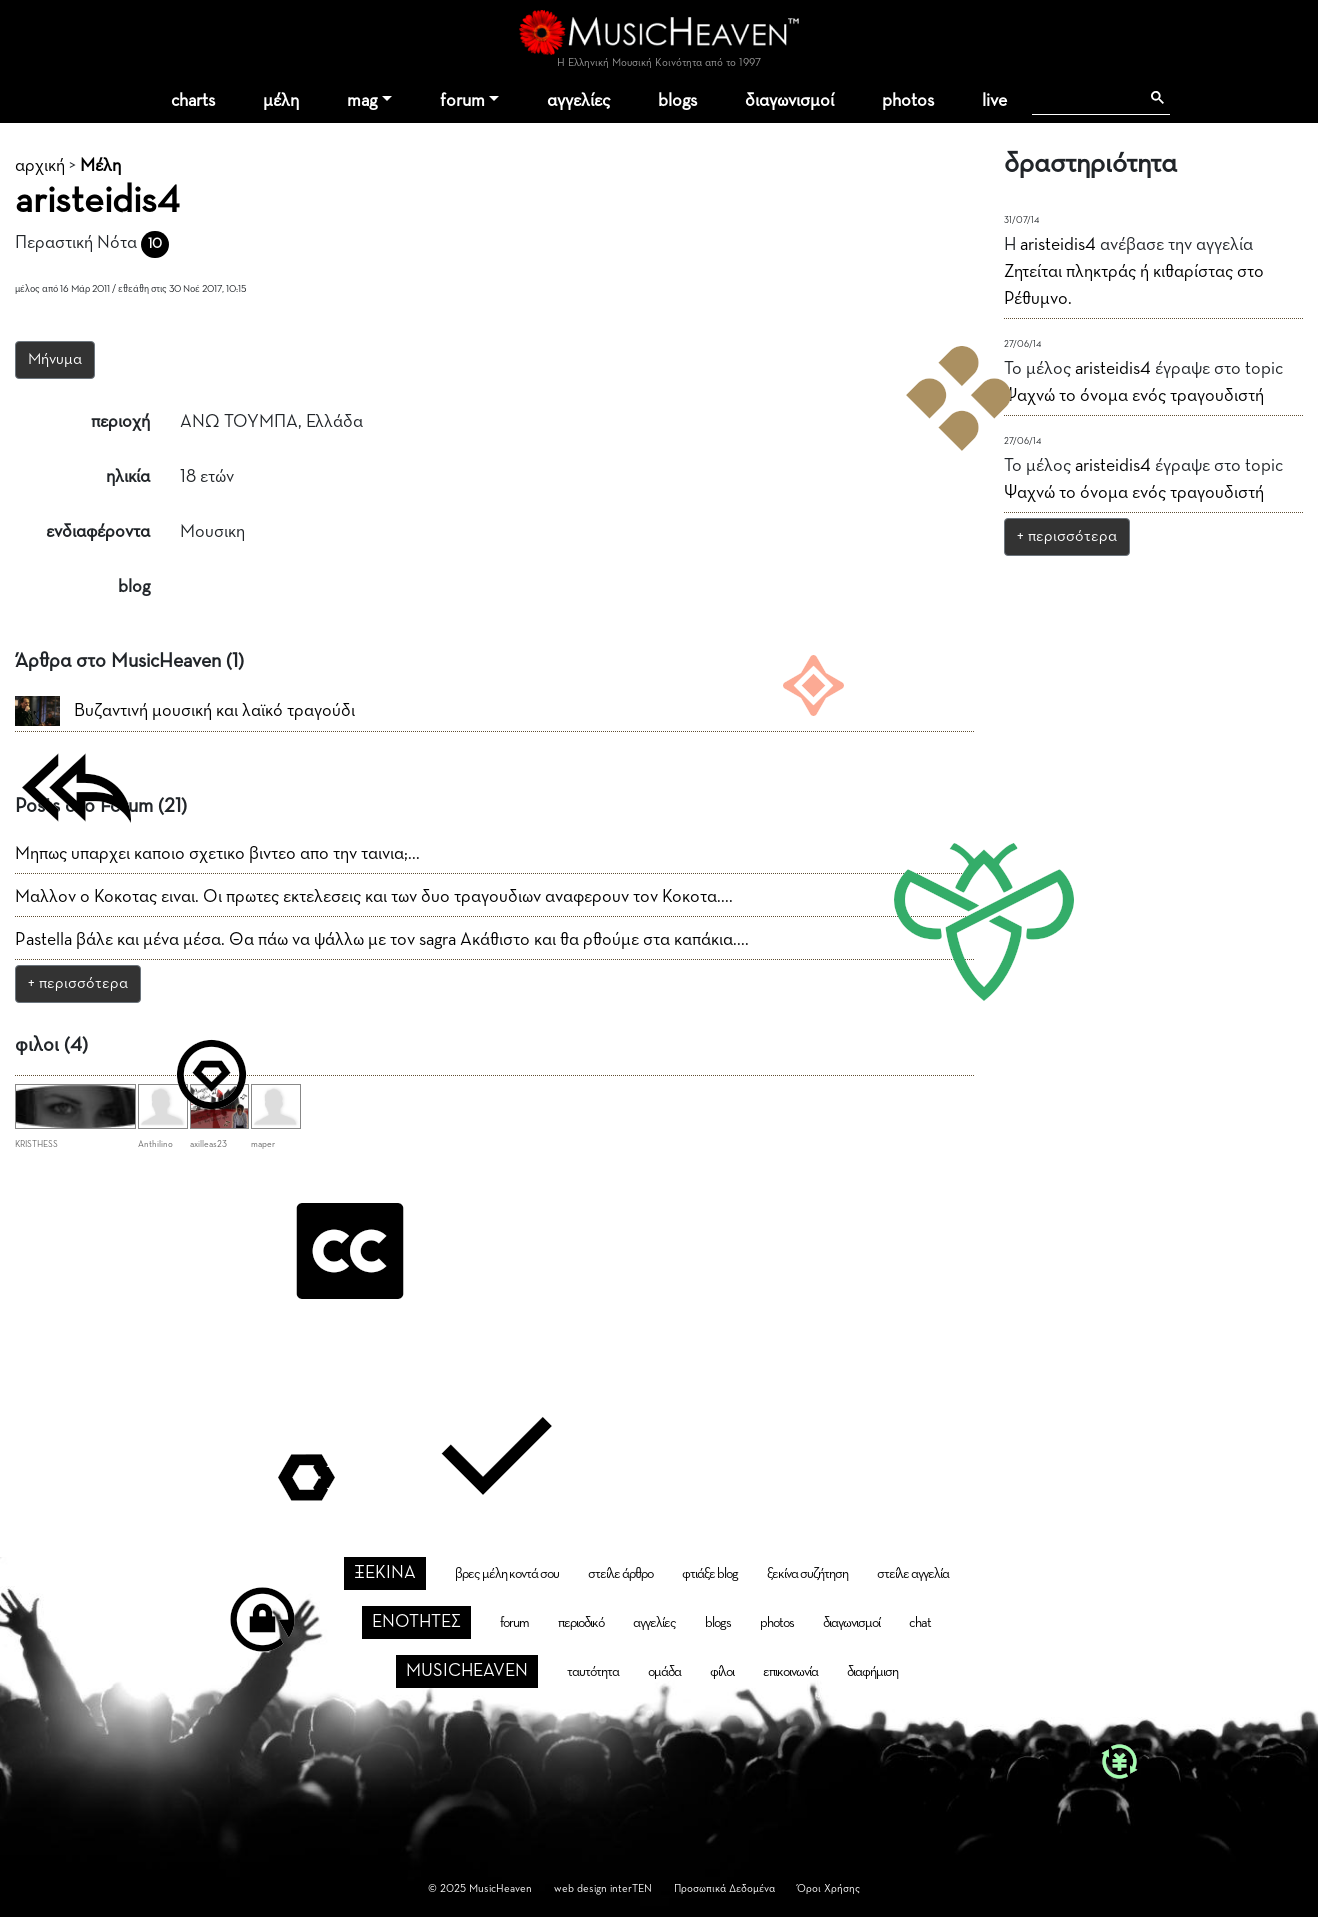 The width and height of the screenshot is (1318, 1917). Describe the element at coordinates (211, 1074) in the screenshot. I see `copper cryptocurrency or token indicator` at that location.